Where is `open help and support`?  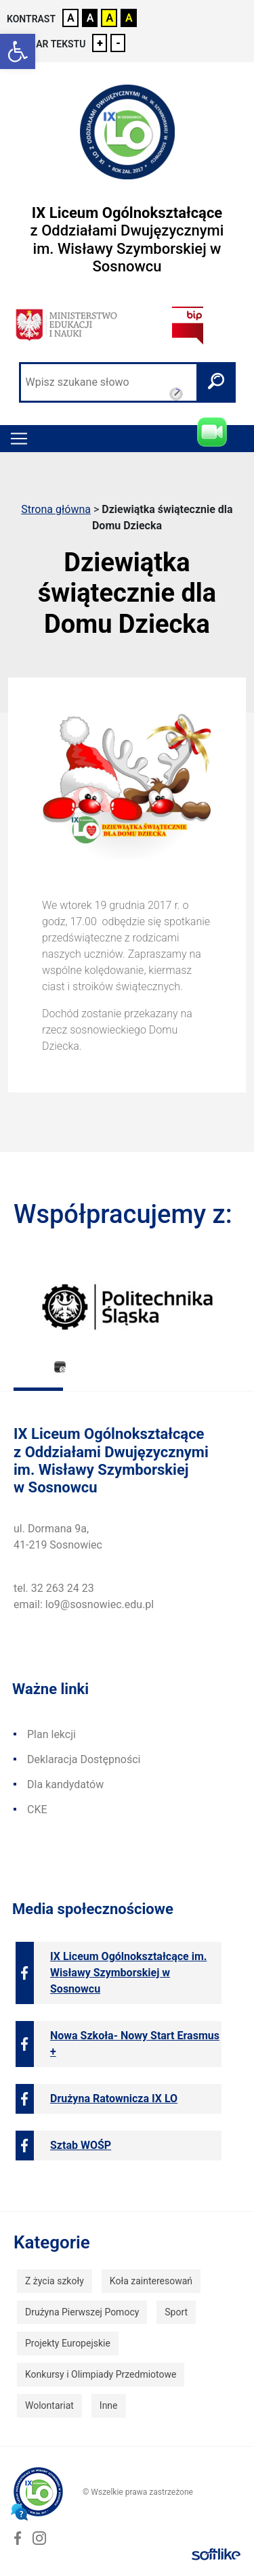 open help and support is located at coordinates (19, 2512).